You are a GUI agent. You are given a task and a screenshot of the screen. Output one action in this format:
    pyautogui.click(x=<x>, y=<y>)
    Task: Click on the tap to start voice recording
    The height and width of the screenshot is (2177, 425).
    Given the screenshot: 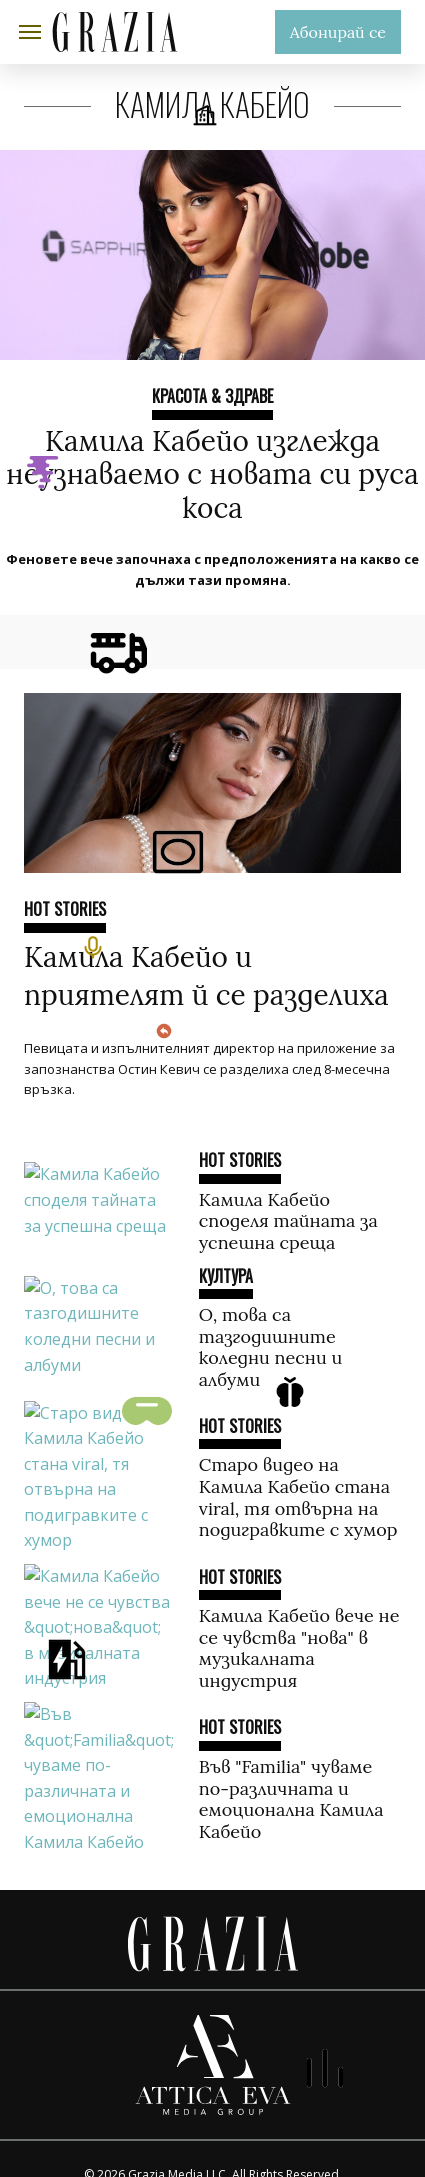 What is the action you would take?
    pyautogui.click(x=93, y=947)
    